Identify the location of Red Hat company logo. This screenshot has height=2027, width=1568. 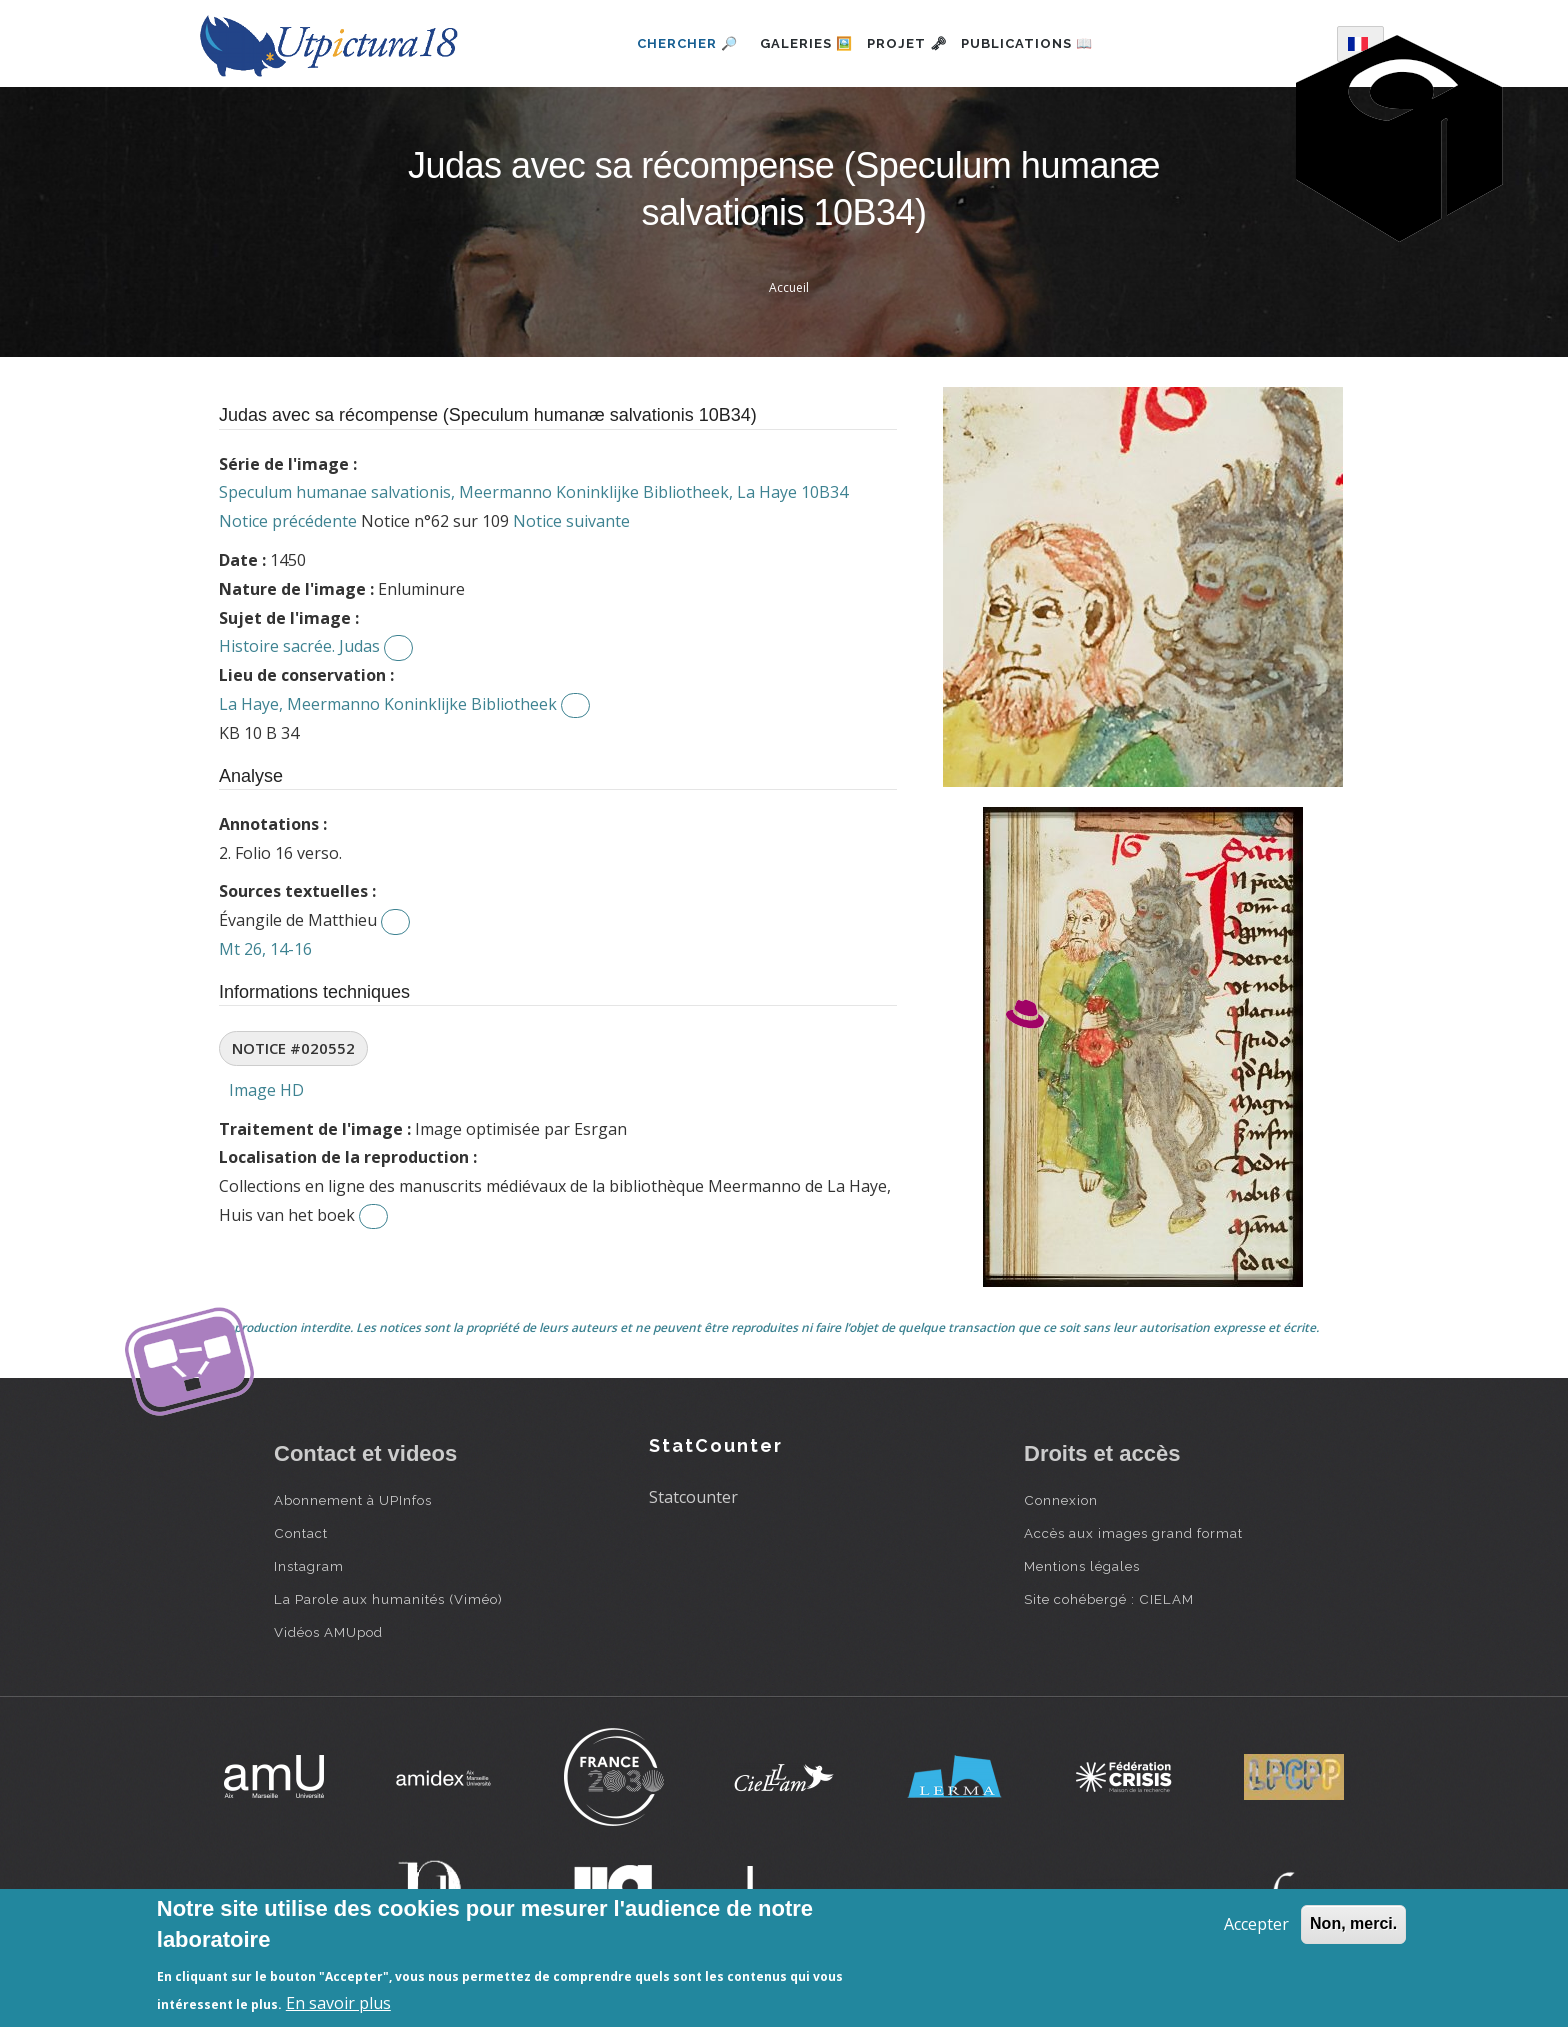
(1025, 1014).